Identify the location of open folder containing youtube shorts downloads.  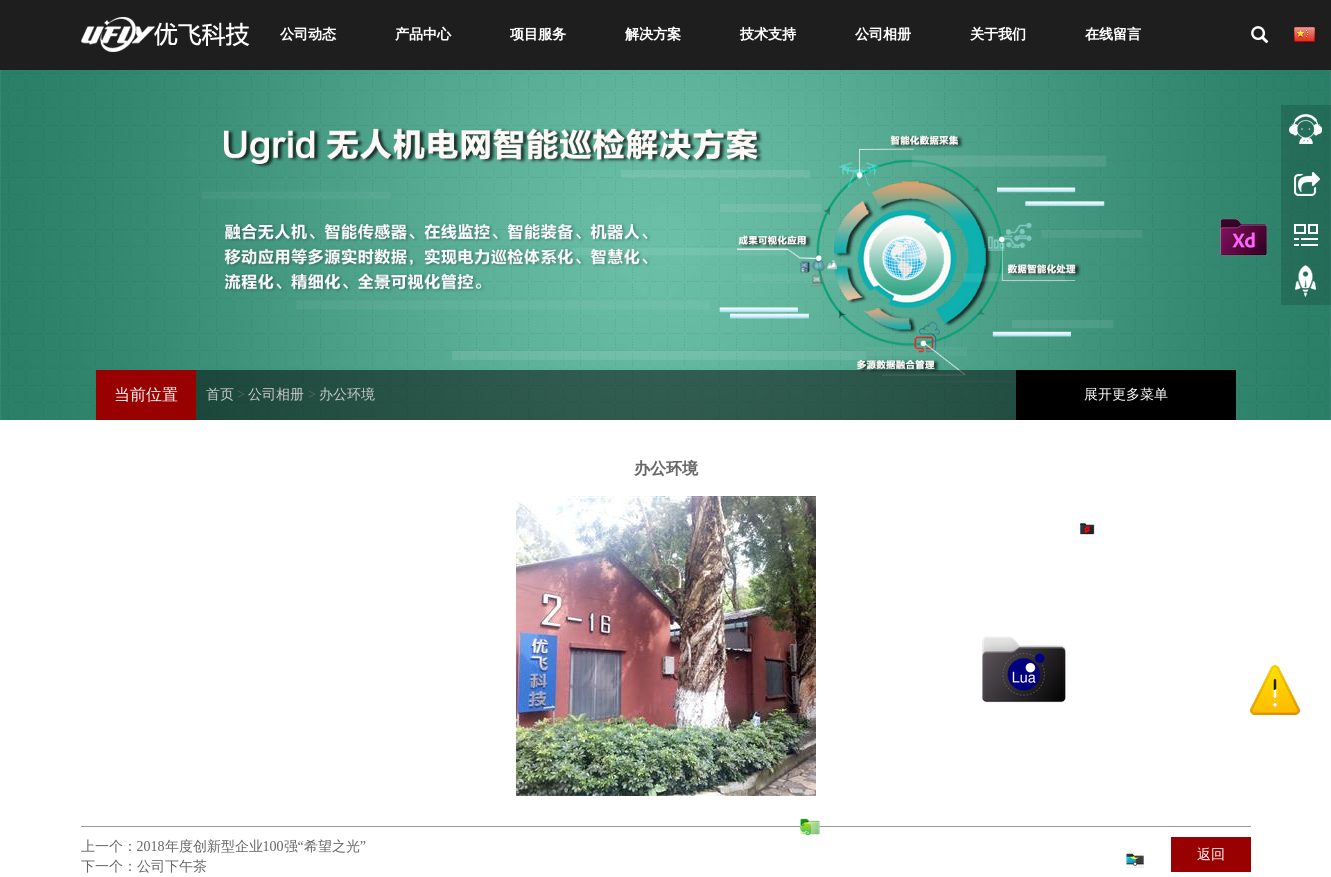
(1087, 529).